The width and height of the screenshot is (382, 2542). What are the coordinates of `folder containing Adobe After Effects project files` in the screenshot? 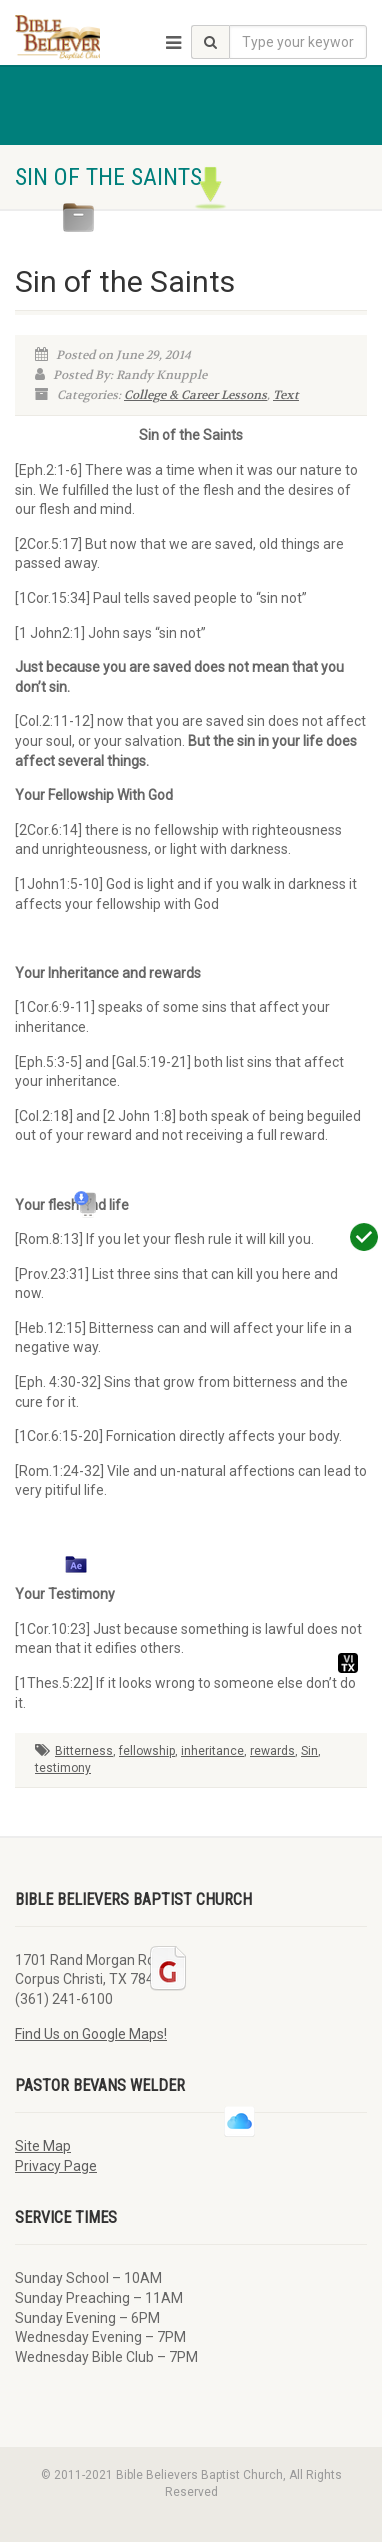 It's located at (76, 1565).